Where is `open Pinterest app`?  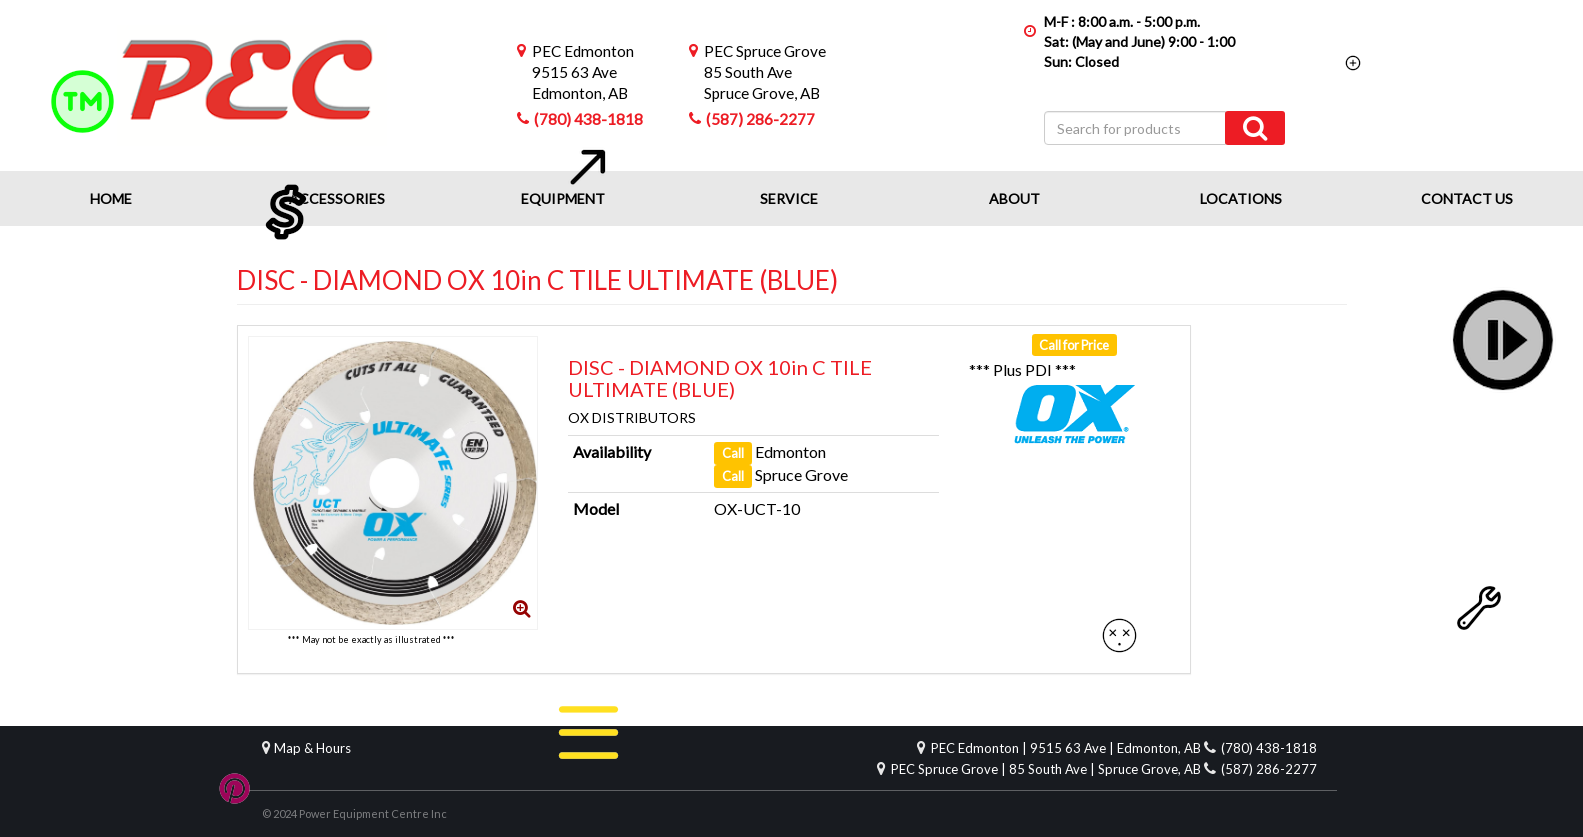
open Pinterest app is located at coordinates (233, 788).